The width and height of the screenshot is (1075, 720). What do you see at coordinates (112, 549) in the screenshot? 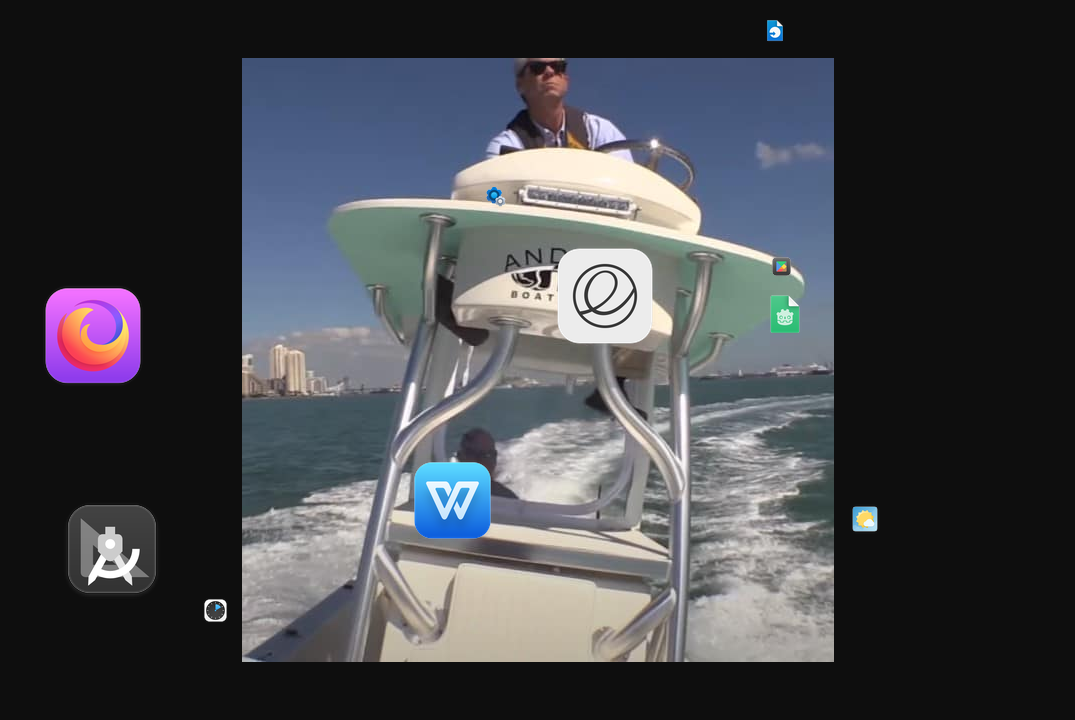
I see `open accessories or utility applications` at bounding box center [112, 549].